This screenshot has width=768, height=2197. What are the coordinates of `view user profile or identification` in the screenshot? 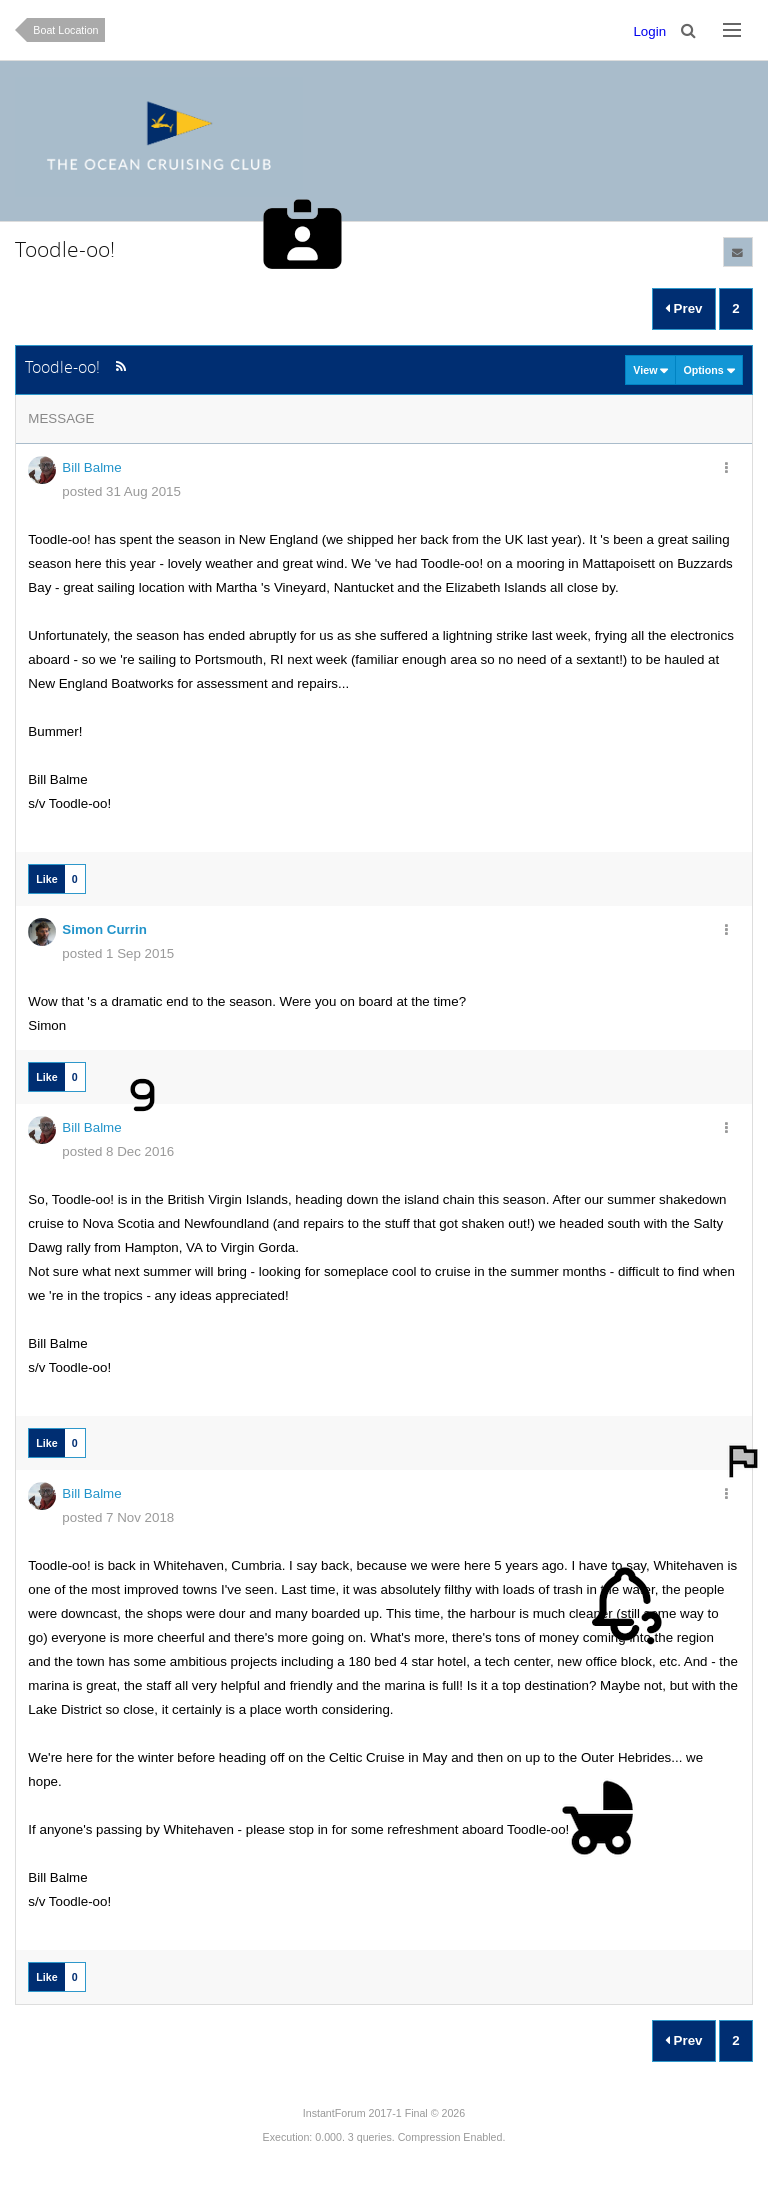 It's located at (302, 238).